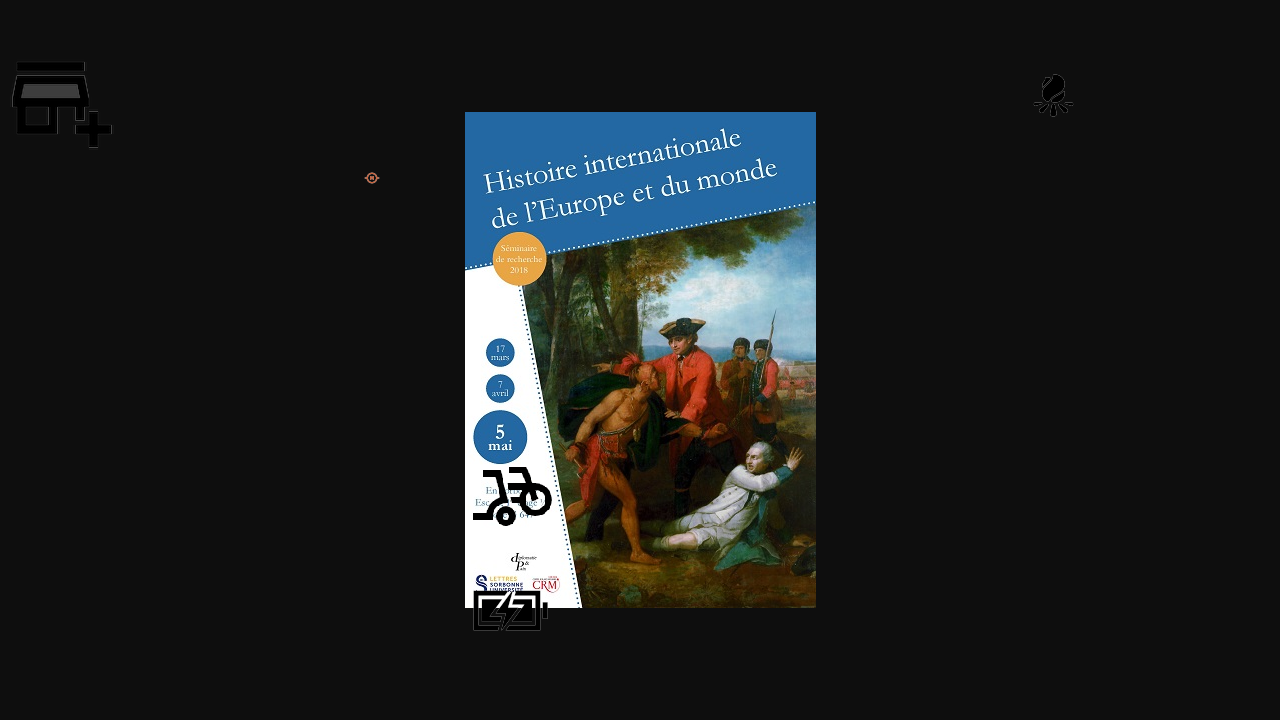  What do you see at coordinates (510, 610) in the screenshot?
I see `indicates device is currently charging` at bounding box center [510, 610].